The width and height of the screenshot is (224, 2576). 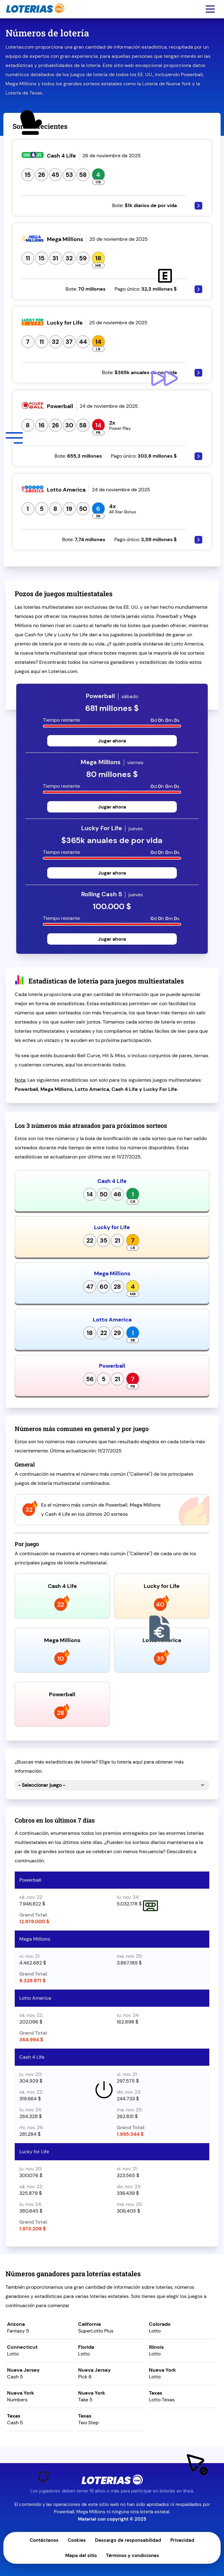 What do you see at coordinates (165, 276) in the screenshot?
I see `indicates explicit content warning` at bounding box center [165, 276].